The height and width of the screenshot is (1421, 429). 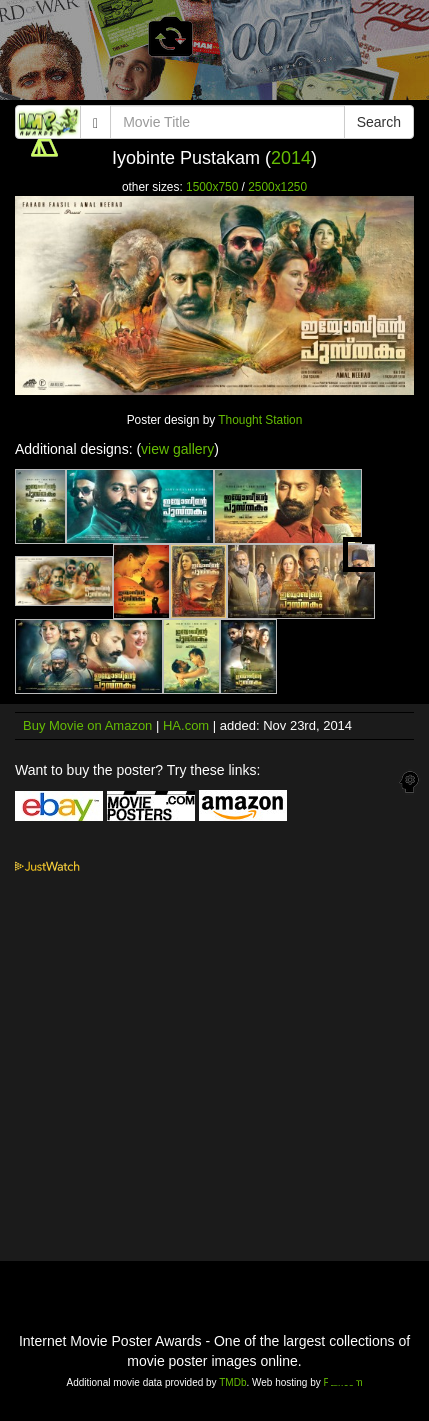 I want to click on view calendar or scheduled events, so click(x=342, y=1390).